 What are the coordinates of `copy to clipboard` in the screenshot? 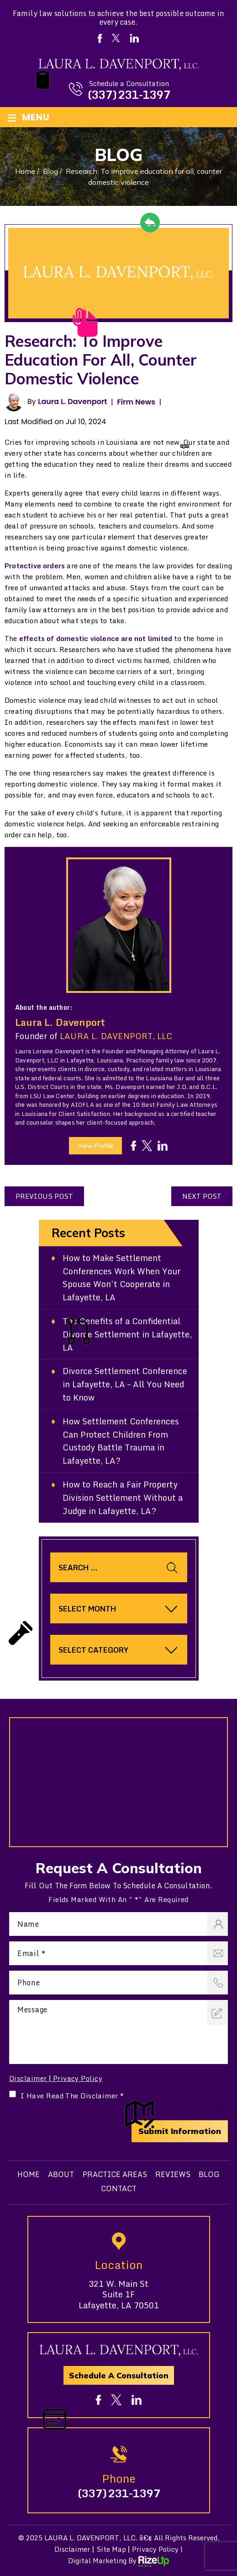 It's located at (42, 80).